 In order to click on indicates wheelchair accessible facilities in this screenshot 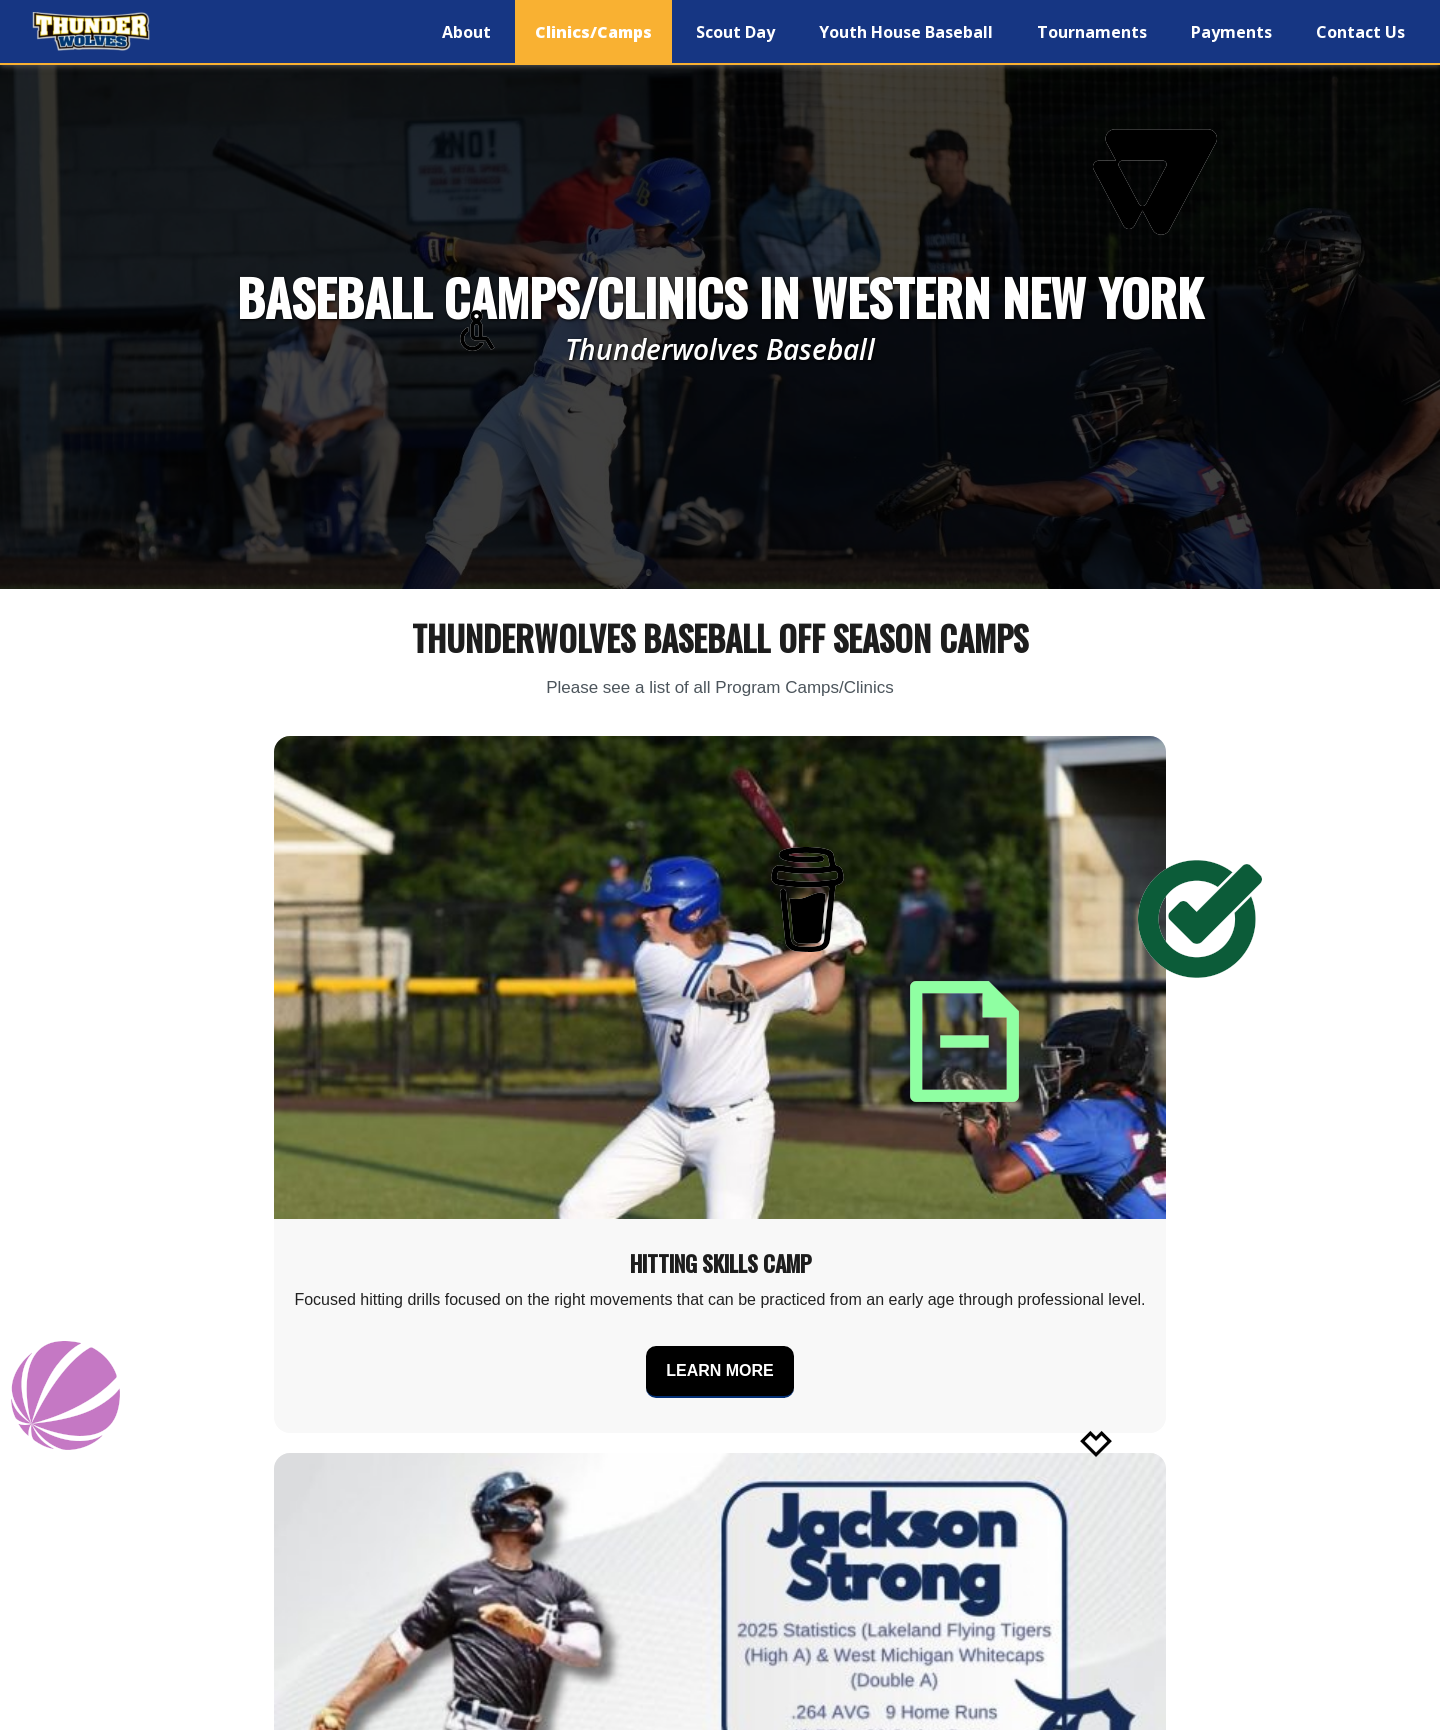, I will do `click(476, 330)`.